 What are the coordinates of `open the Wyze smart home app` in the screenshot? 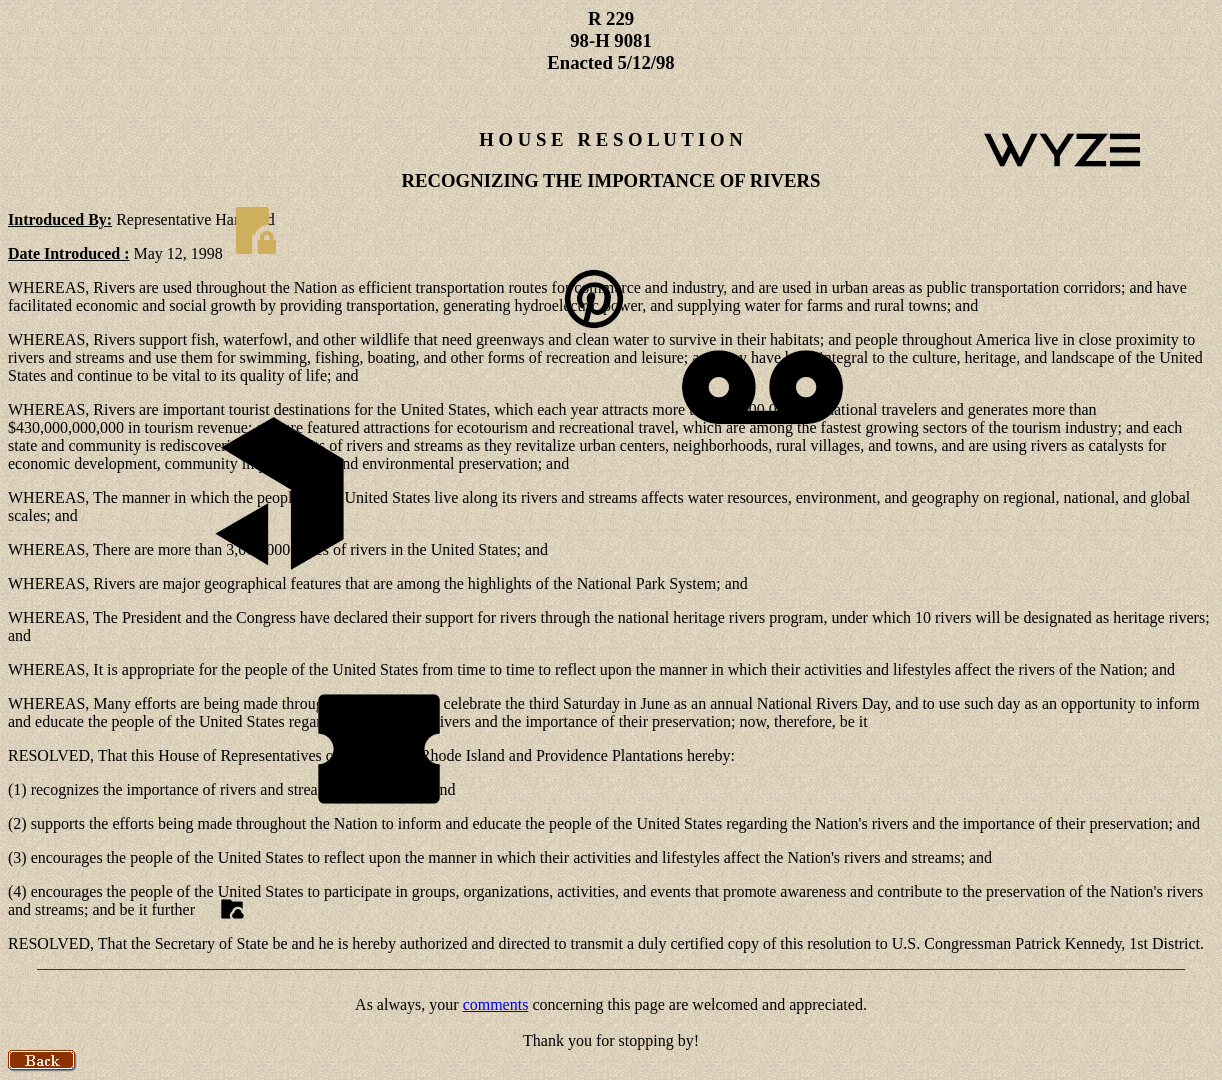 It's located at (1062, 150).